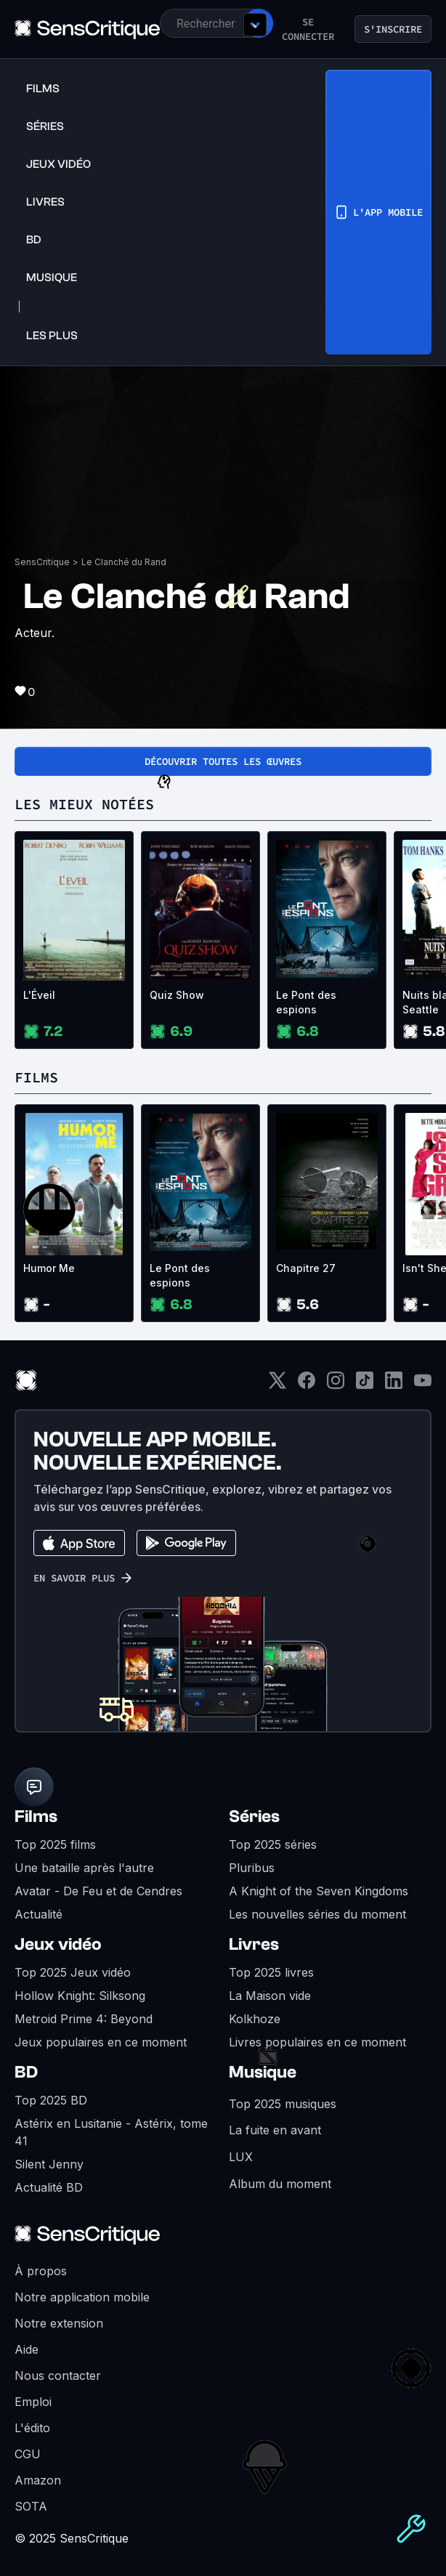 The image size is (446, 2576). What do you see at coordinates (368, 1544) in the screenshot?
I see `access music or audio library` at bounding box center [368, 1544].